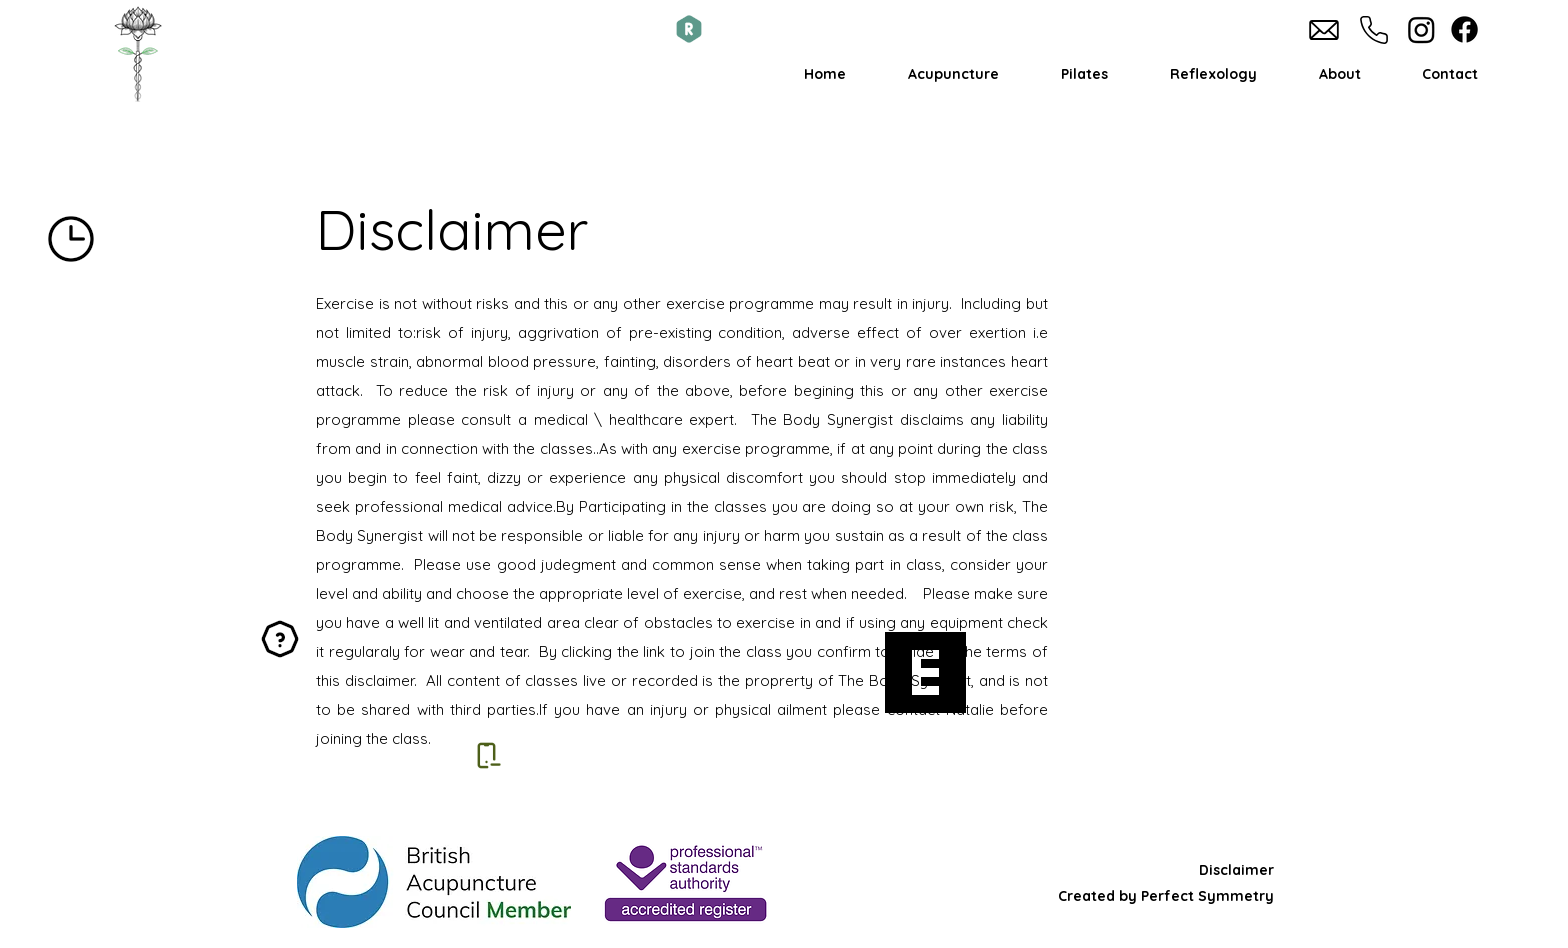 Image resolution: width=1568 pixels, height=948 pixels. I want to click on access help or support, so click(280, 639).